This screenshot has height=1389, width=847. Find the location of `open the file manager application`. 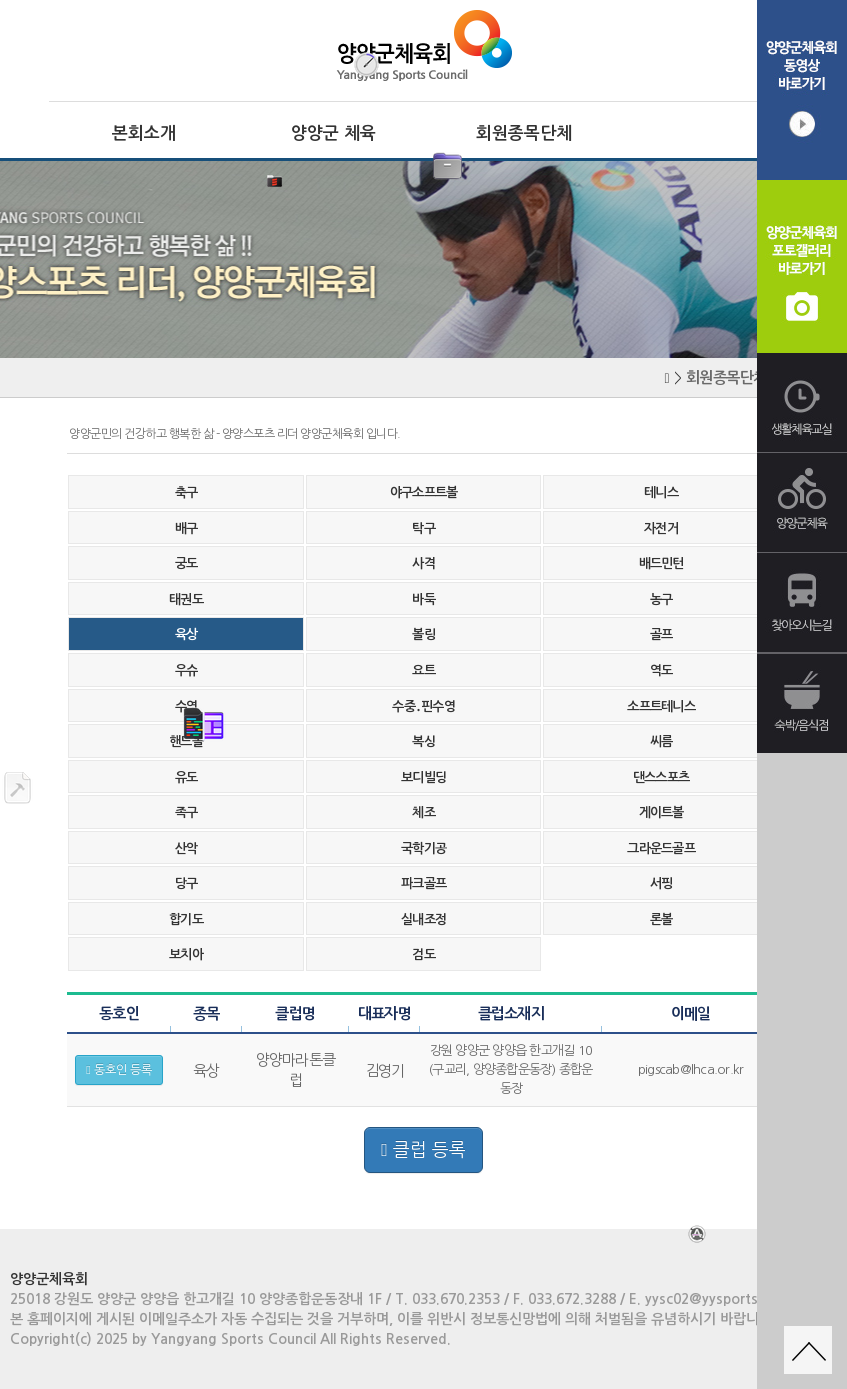

open the file manager application is located at coordinates (447, 165).